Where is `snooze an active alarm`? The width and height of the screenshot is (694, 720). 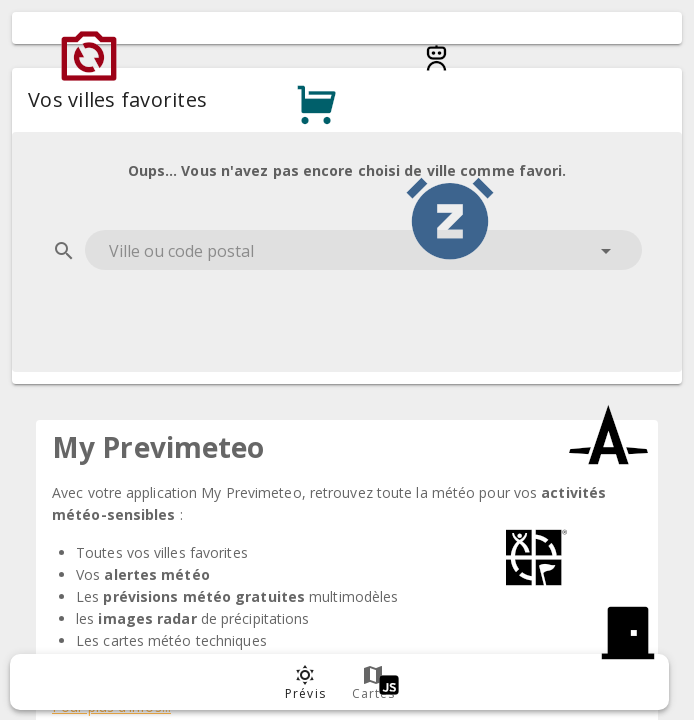 snooze an active alarm is located at coordinates (450, 217).